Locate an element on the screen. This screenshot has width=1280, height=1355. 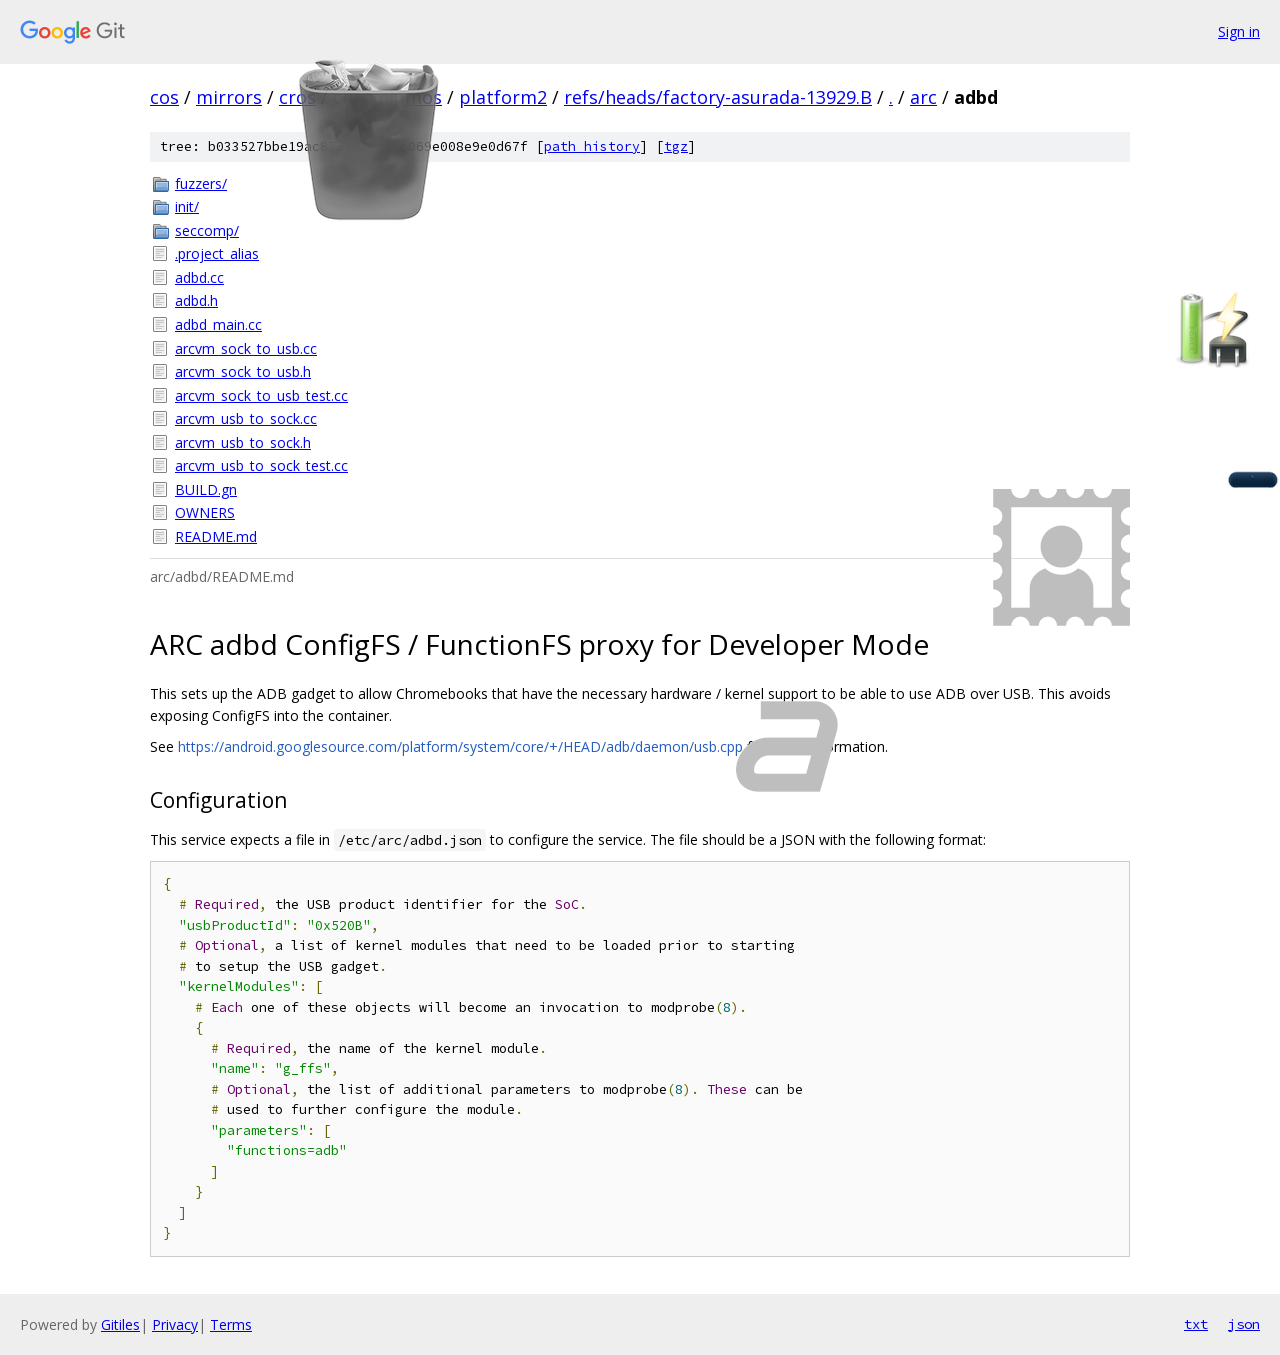
send mail or compose a new message is located at coordinates (1057, 562).